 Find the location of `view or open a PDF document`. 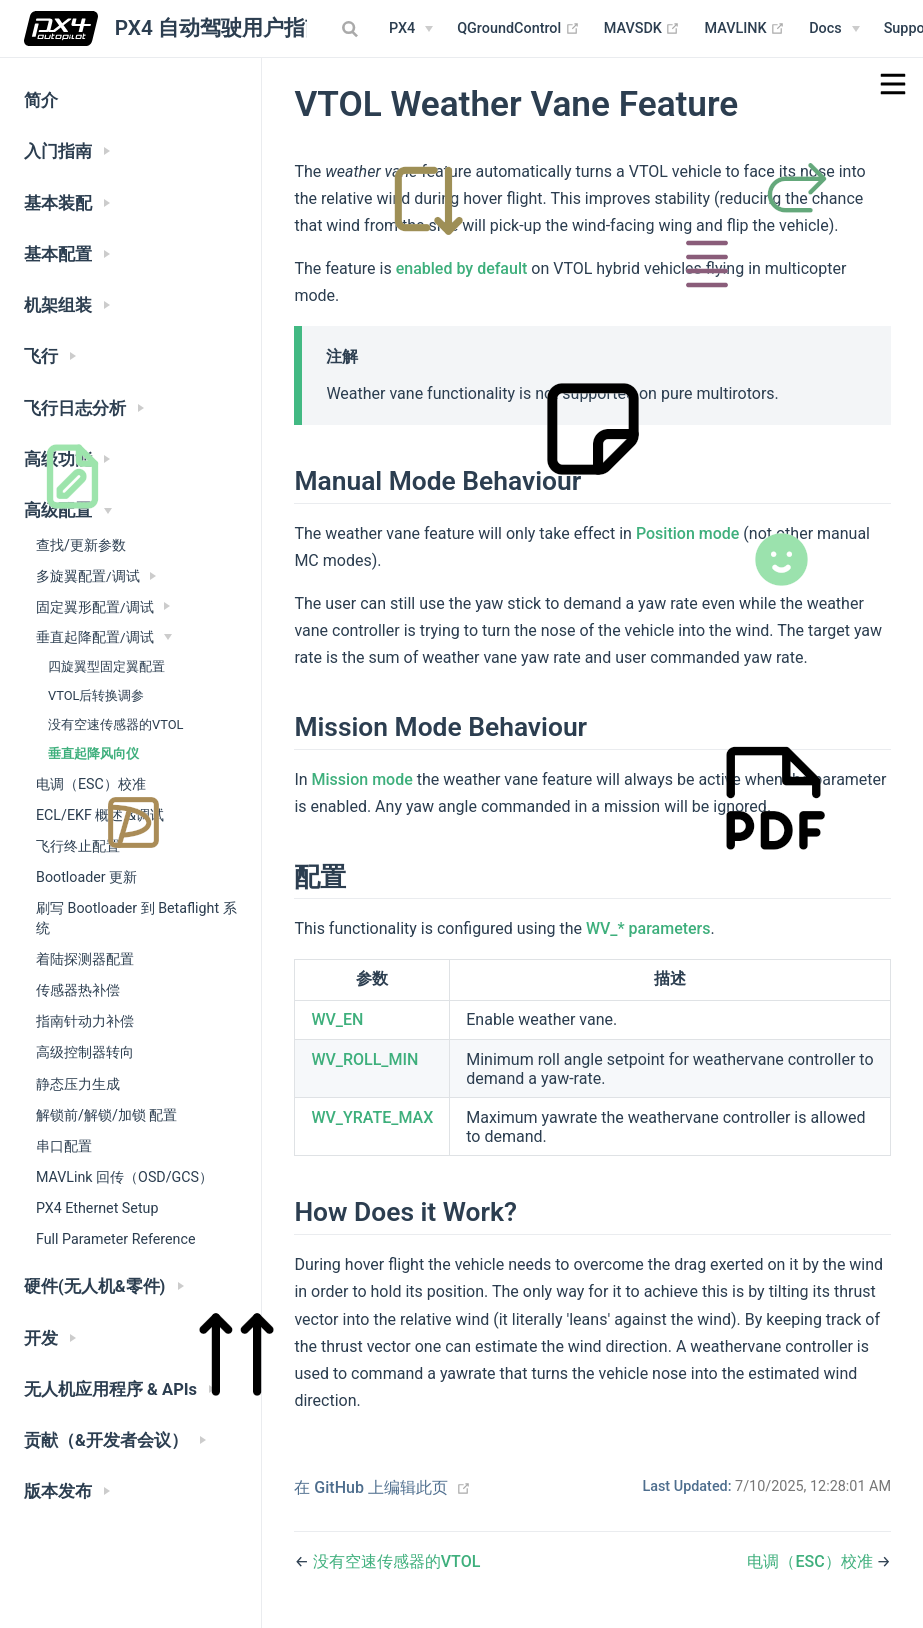

view or open a PDF document is located at coordinates (773, 802).